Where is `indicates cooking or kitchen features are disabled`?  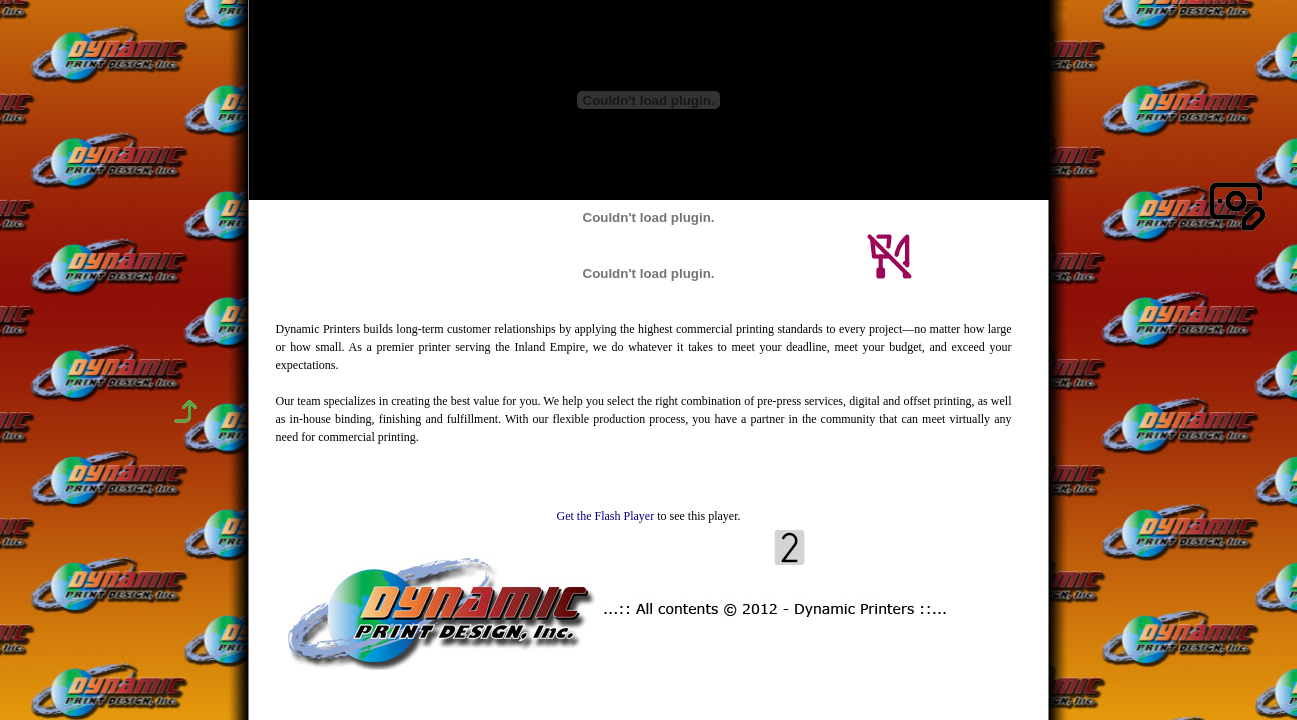
indicates cooking or kitchen features are disabled is located at coordinates (889, 256).